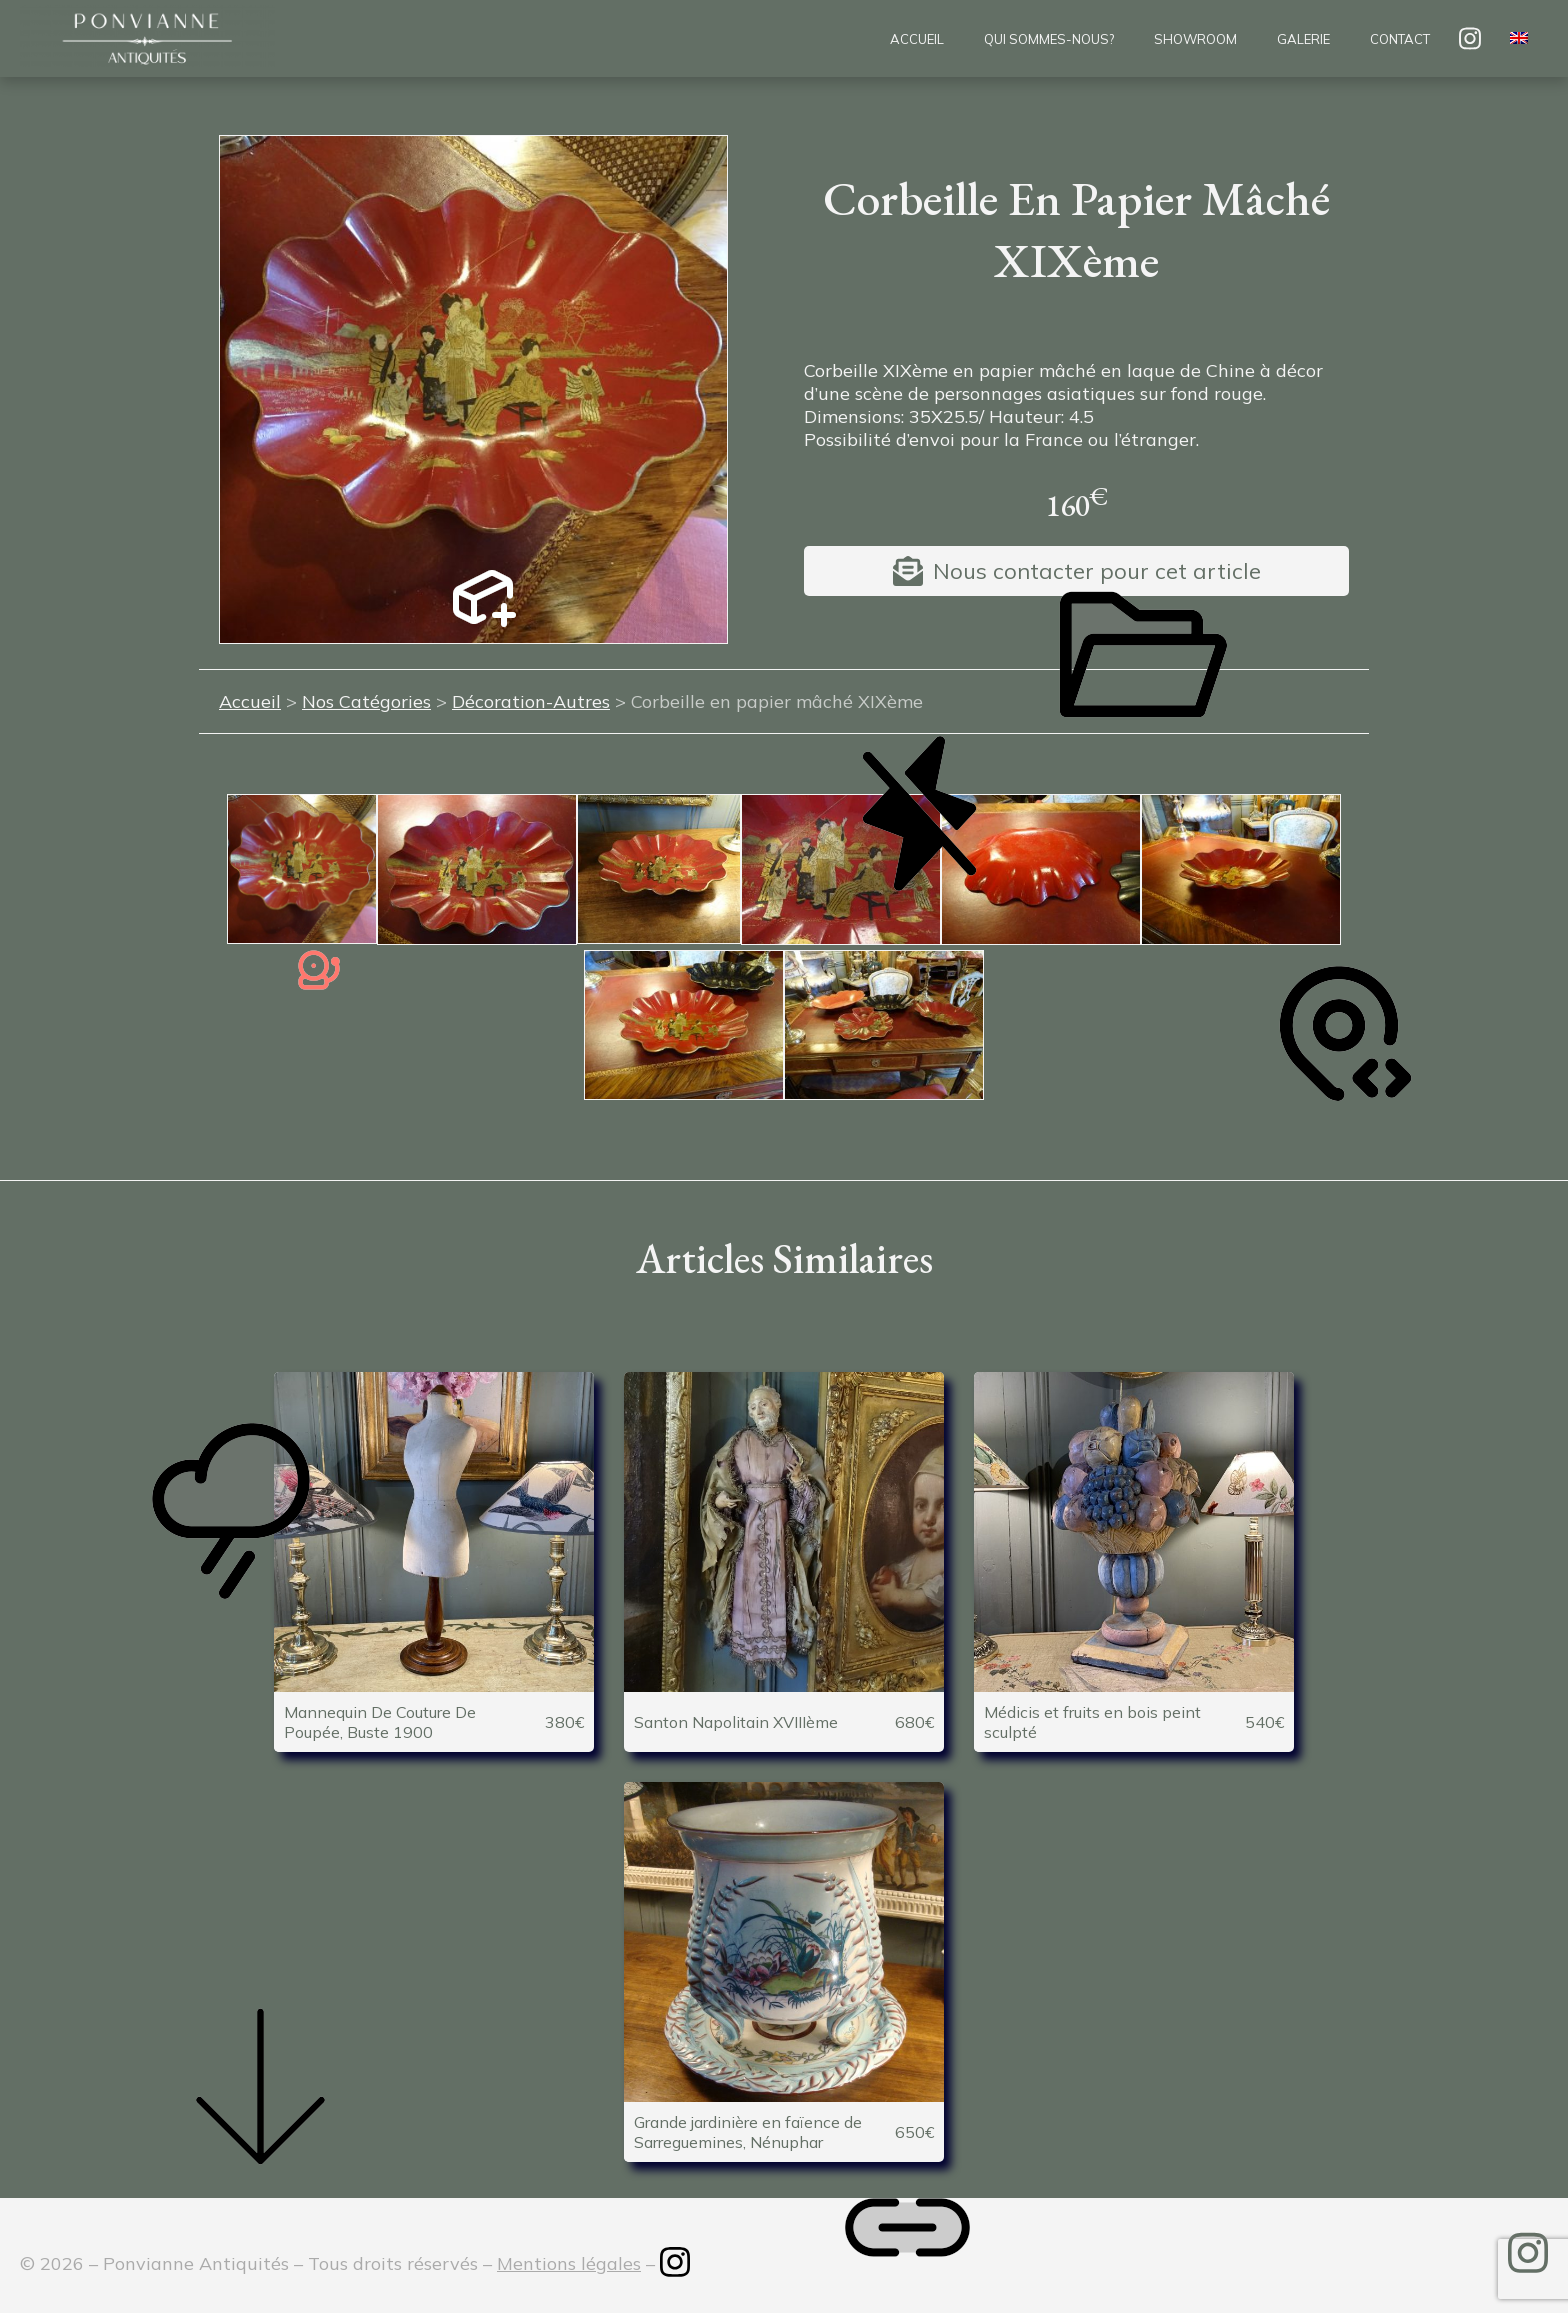  What do you see at coordinates (1339, 1032) in the screenshot?
I see `access location-based code or coordinates` at bounding box center [1339, 1032].